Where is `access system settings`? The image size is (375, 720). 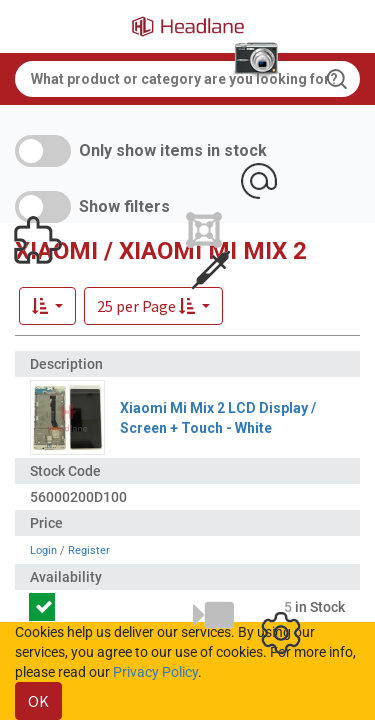
access system settings is located at coordinates (281, 633).